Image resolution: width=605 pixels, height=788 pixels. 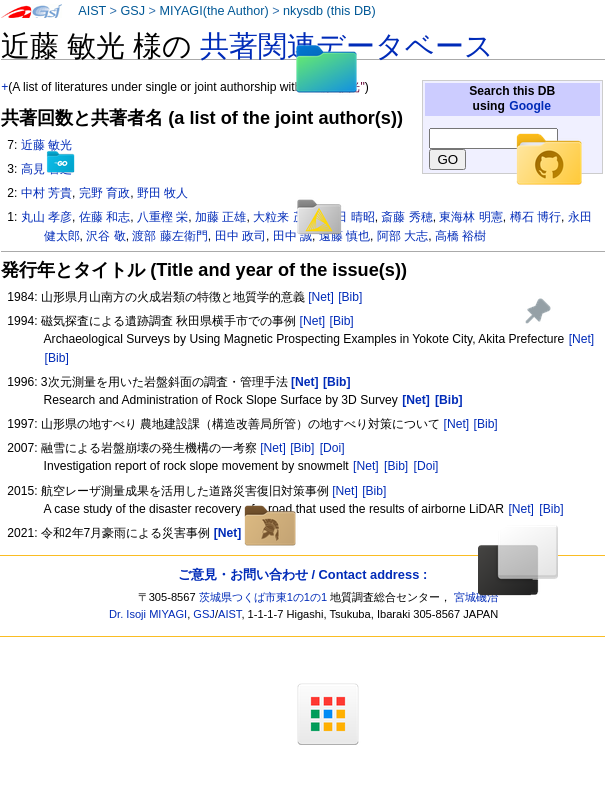 What do you see at coordinates (518, 562) in the screenshot?
I see `open task view to see all open windows` at bounding box center [518, 562].